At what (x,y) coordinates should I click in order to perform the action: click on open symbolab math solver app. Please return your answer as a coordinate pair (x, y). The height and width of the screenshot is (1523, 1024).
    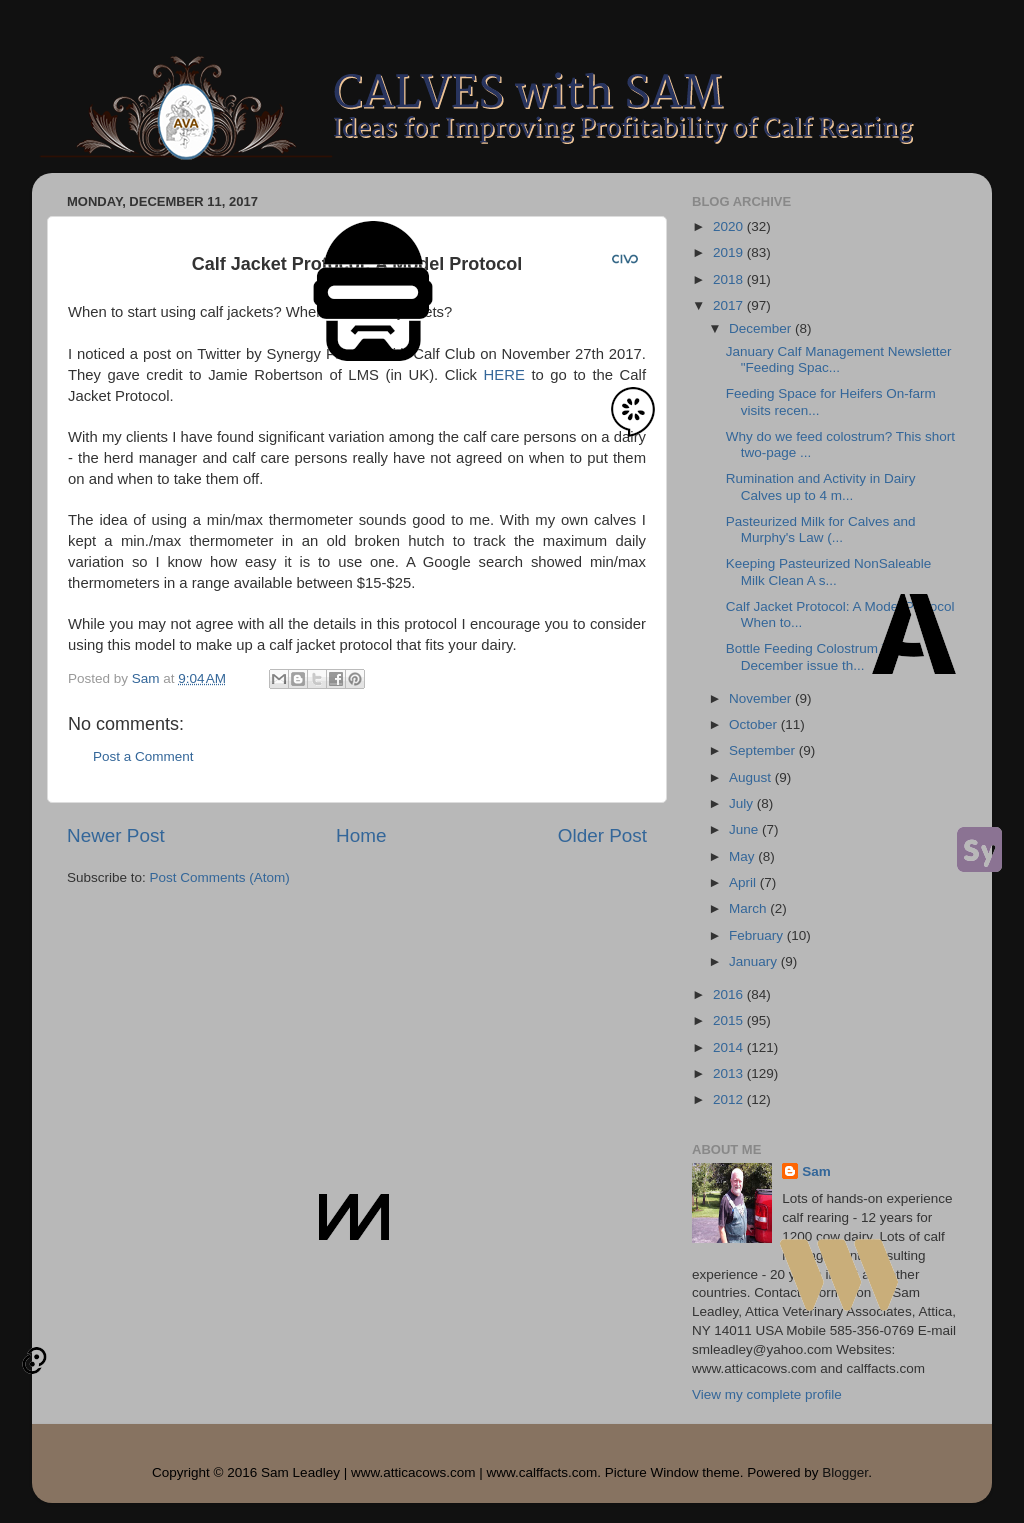
    Looking at the image, I should click on (979, 849).